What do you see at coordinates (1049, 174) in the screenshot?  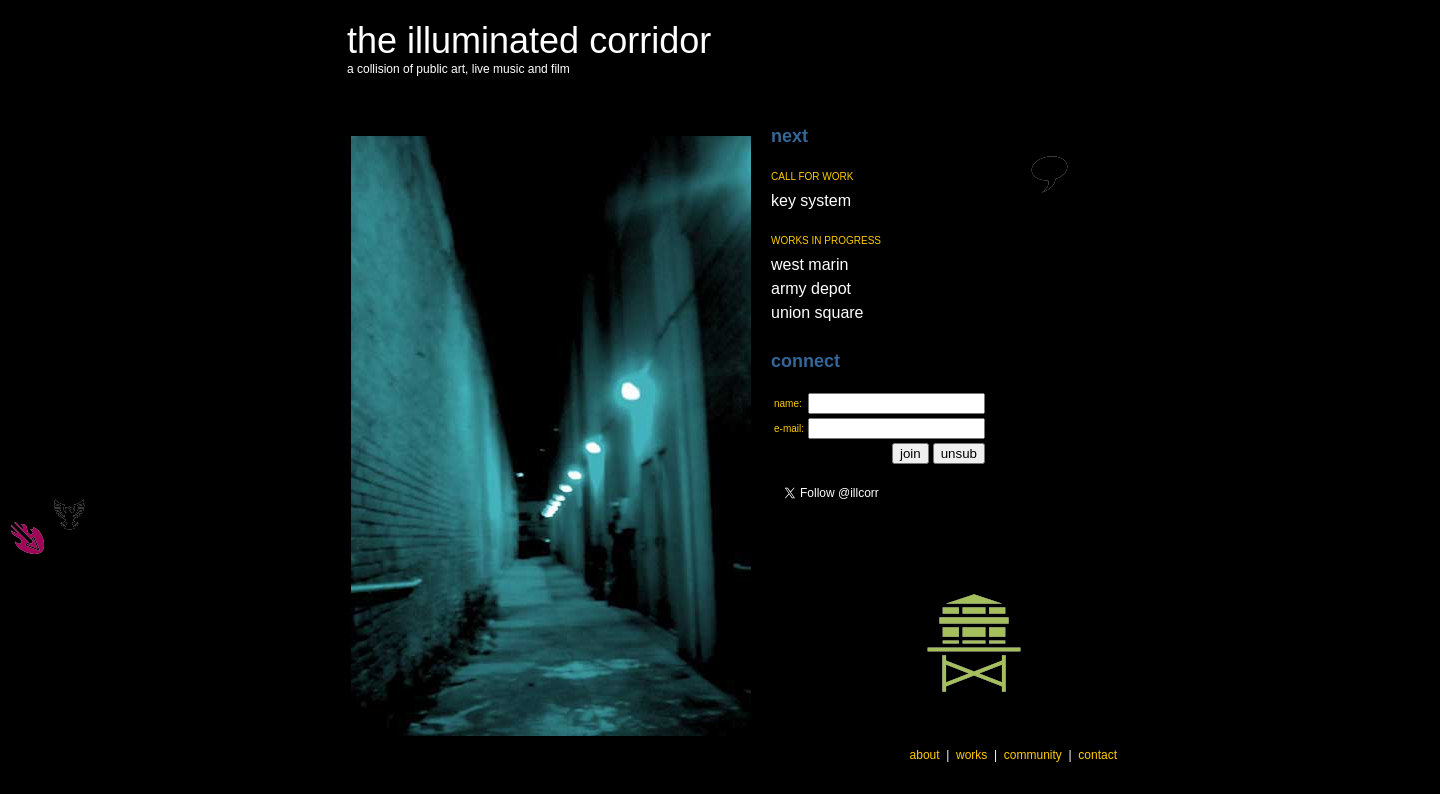 I see `open chat or messaging feature` at bounding box center [1049, 174].